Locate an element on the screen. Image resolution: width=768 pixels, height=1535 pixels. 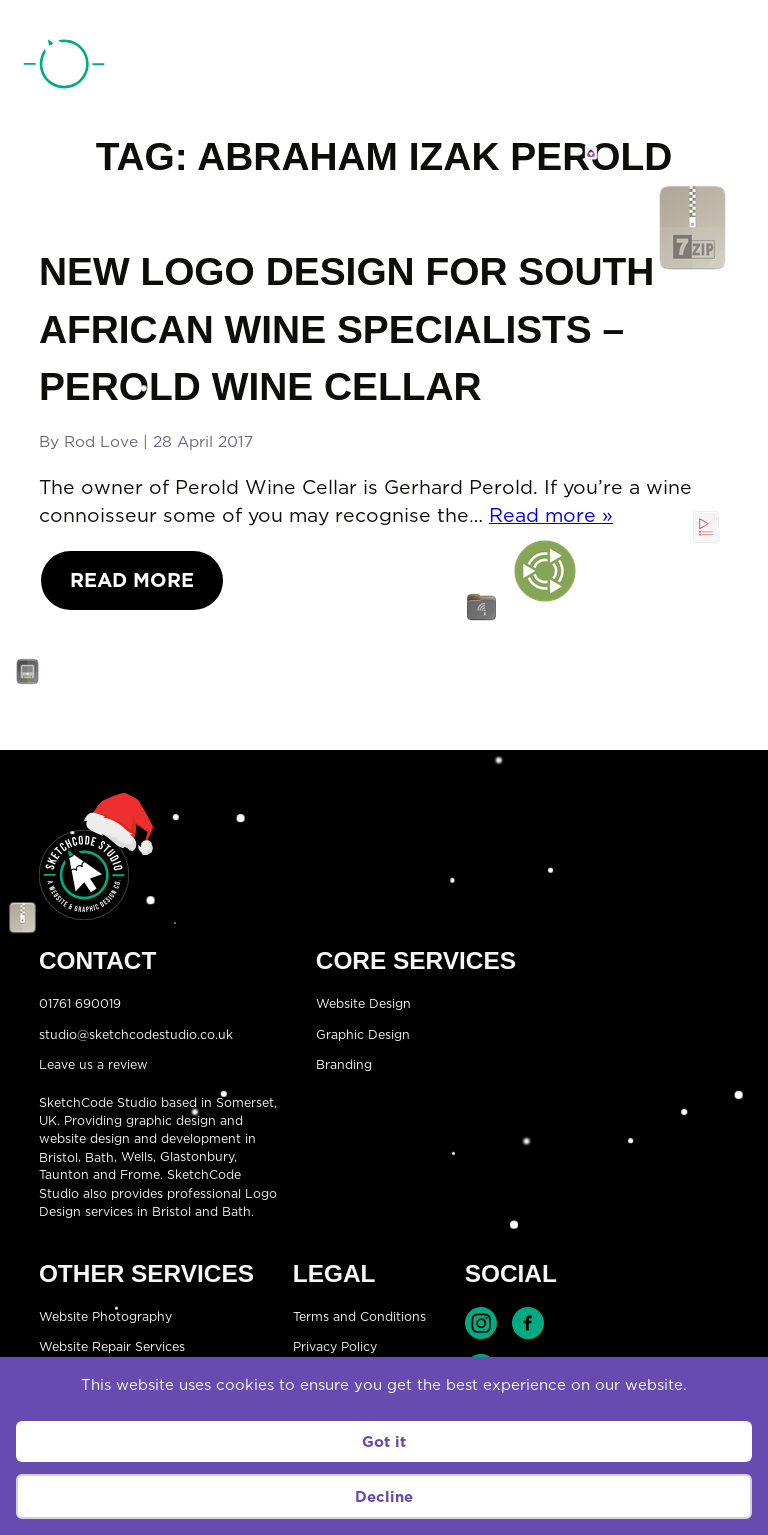
meson build system configuration file is located at coordinates (591, 152).